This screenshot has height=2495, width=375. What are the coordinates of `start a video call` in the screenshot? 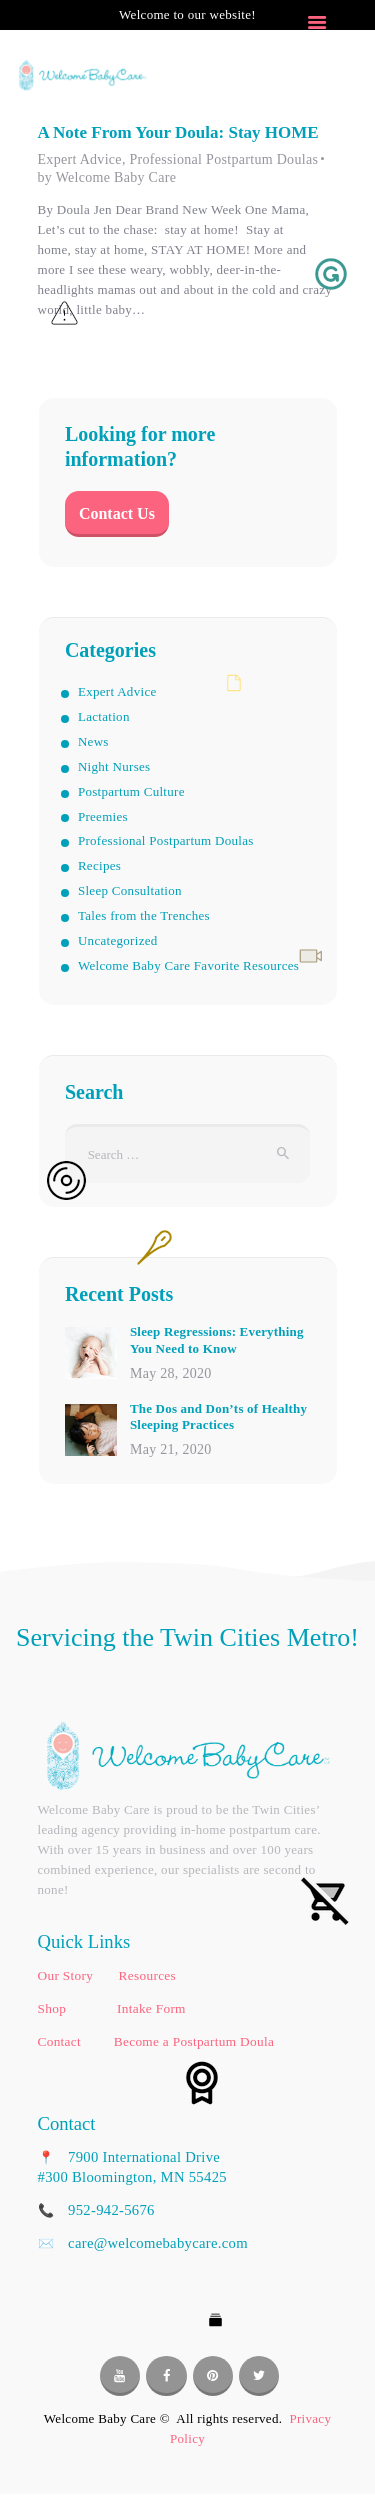 It's located at (310, 956).